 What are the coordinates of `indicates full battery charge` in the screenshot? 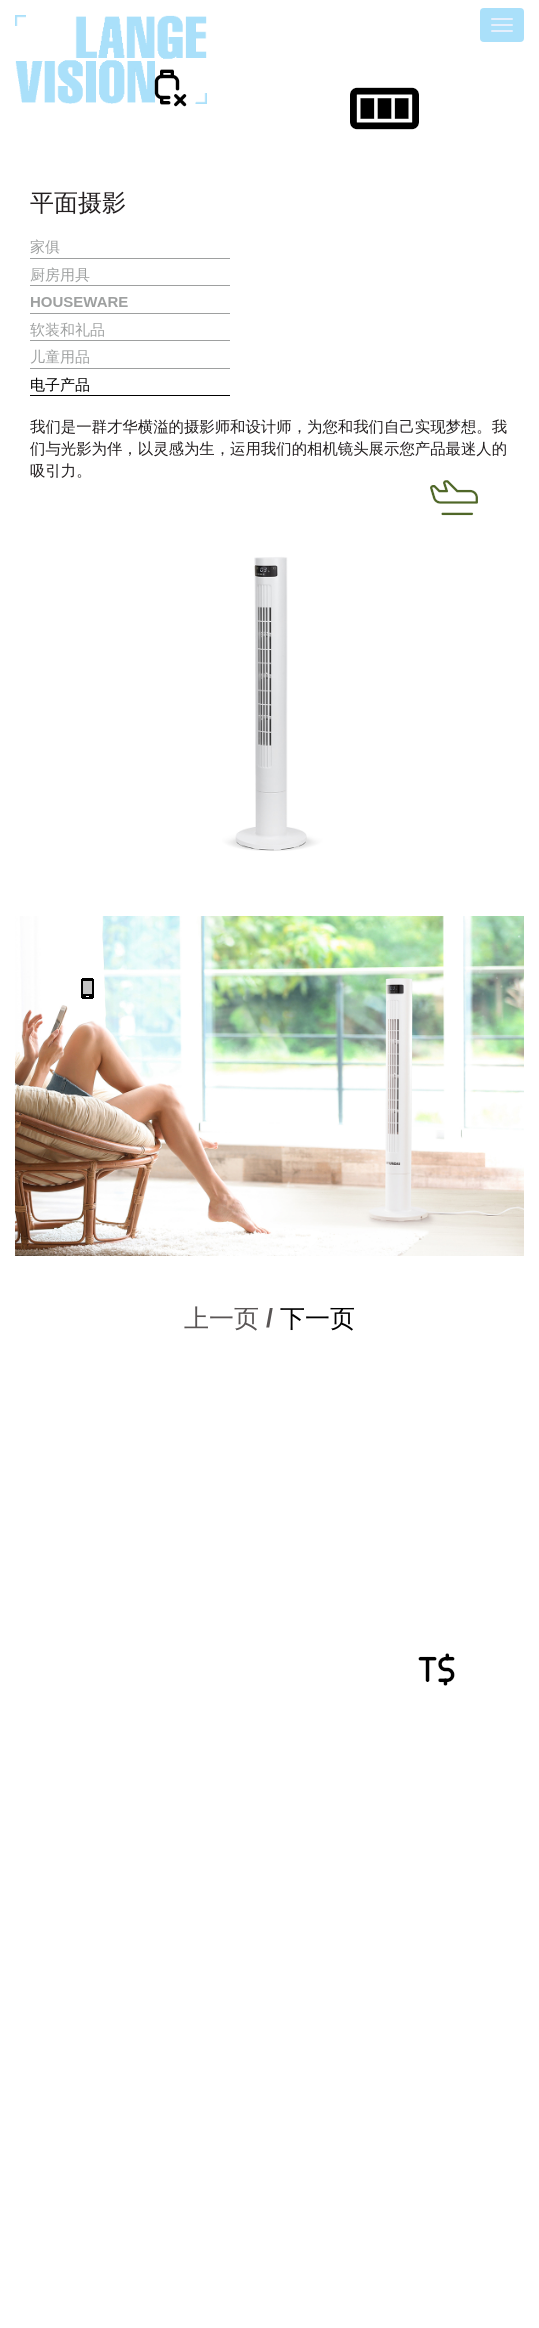 It's located at (384, 108).